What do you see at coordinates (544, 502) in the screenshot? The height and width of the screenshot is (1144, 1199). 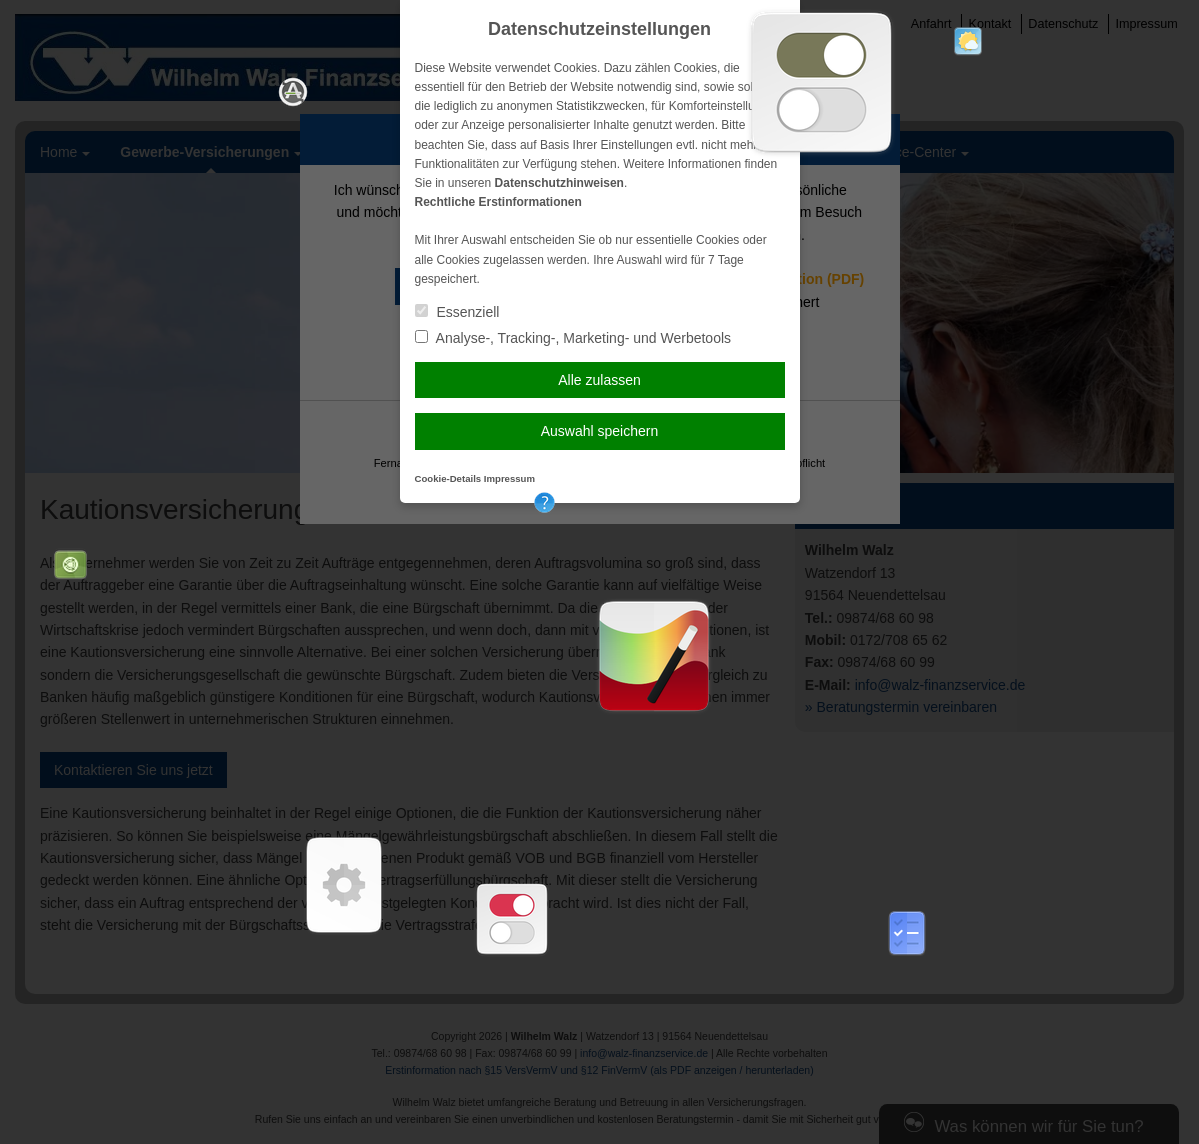 I see `open help documentation` at bounding box center [544, 502].